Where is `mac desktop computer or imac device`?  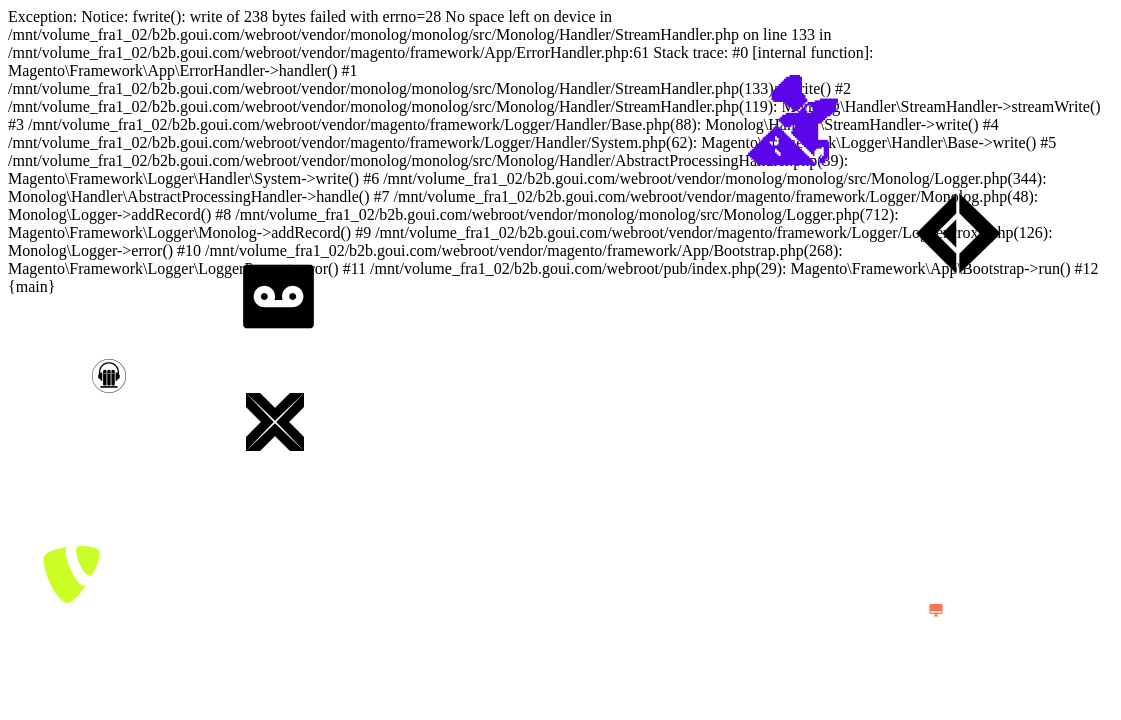
mac desktop computer or imac device is located at coordinates (936, 610).